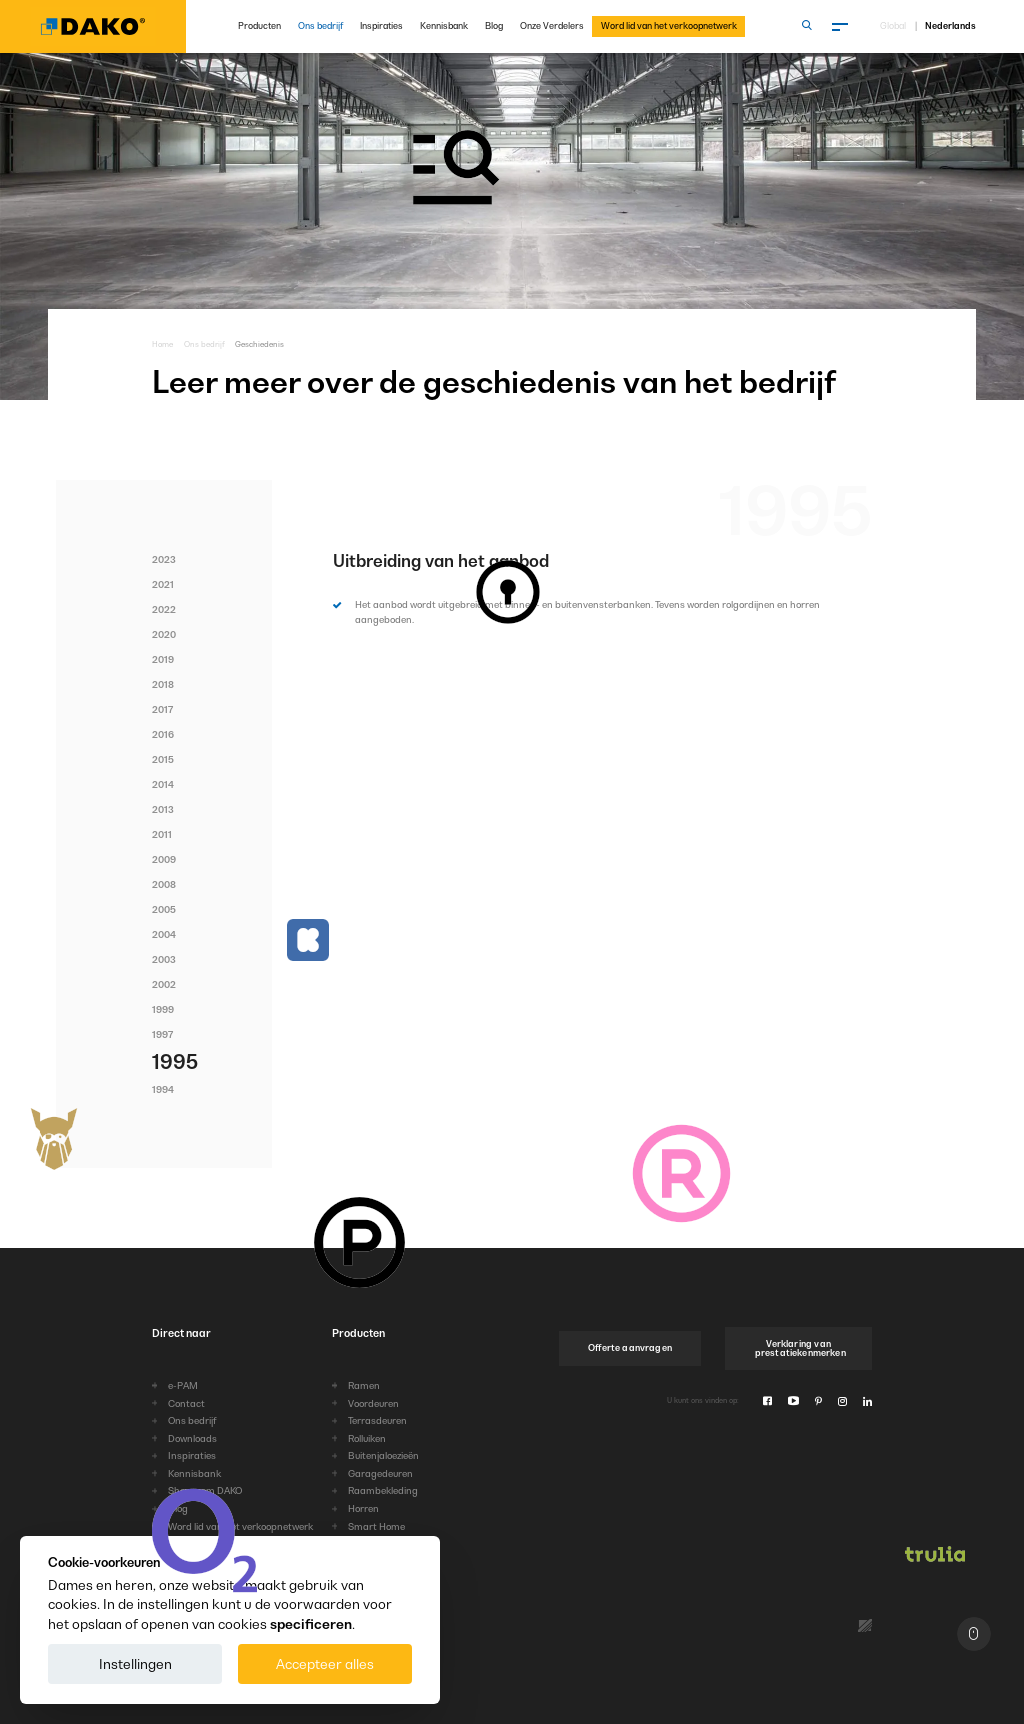  What do you see at coordinates (204, 1540) in the screenshot?
I see `O2 telecommunications brand logo` at bounding box center [204, 1540].